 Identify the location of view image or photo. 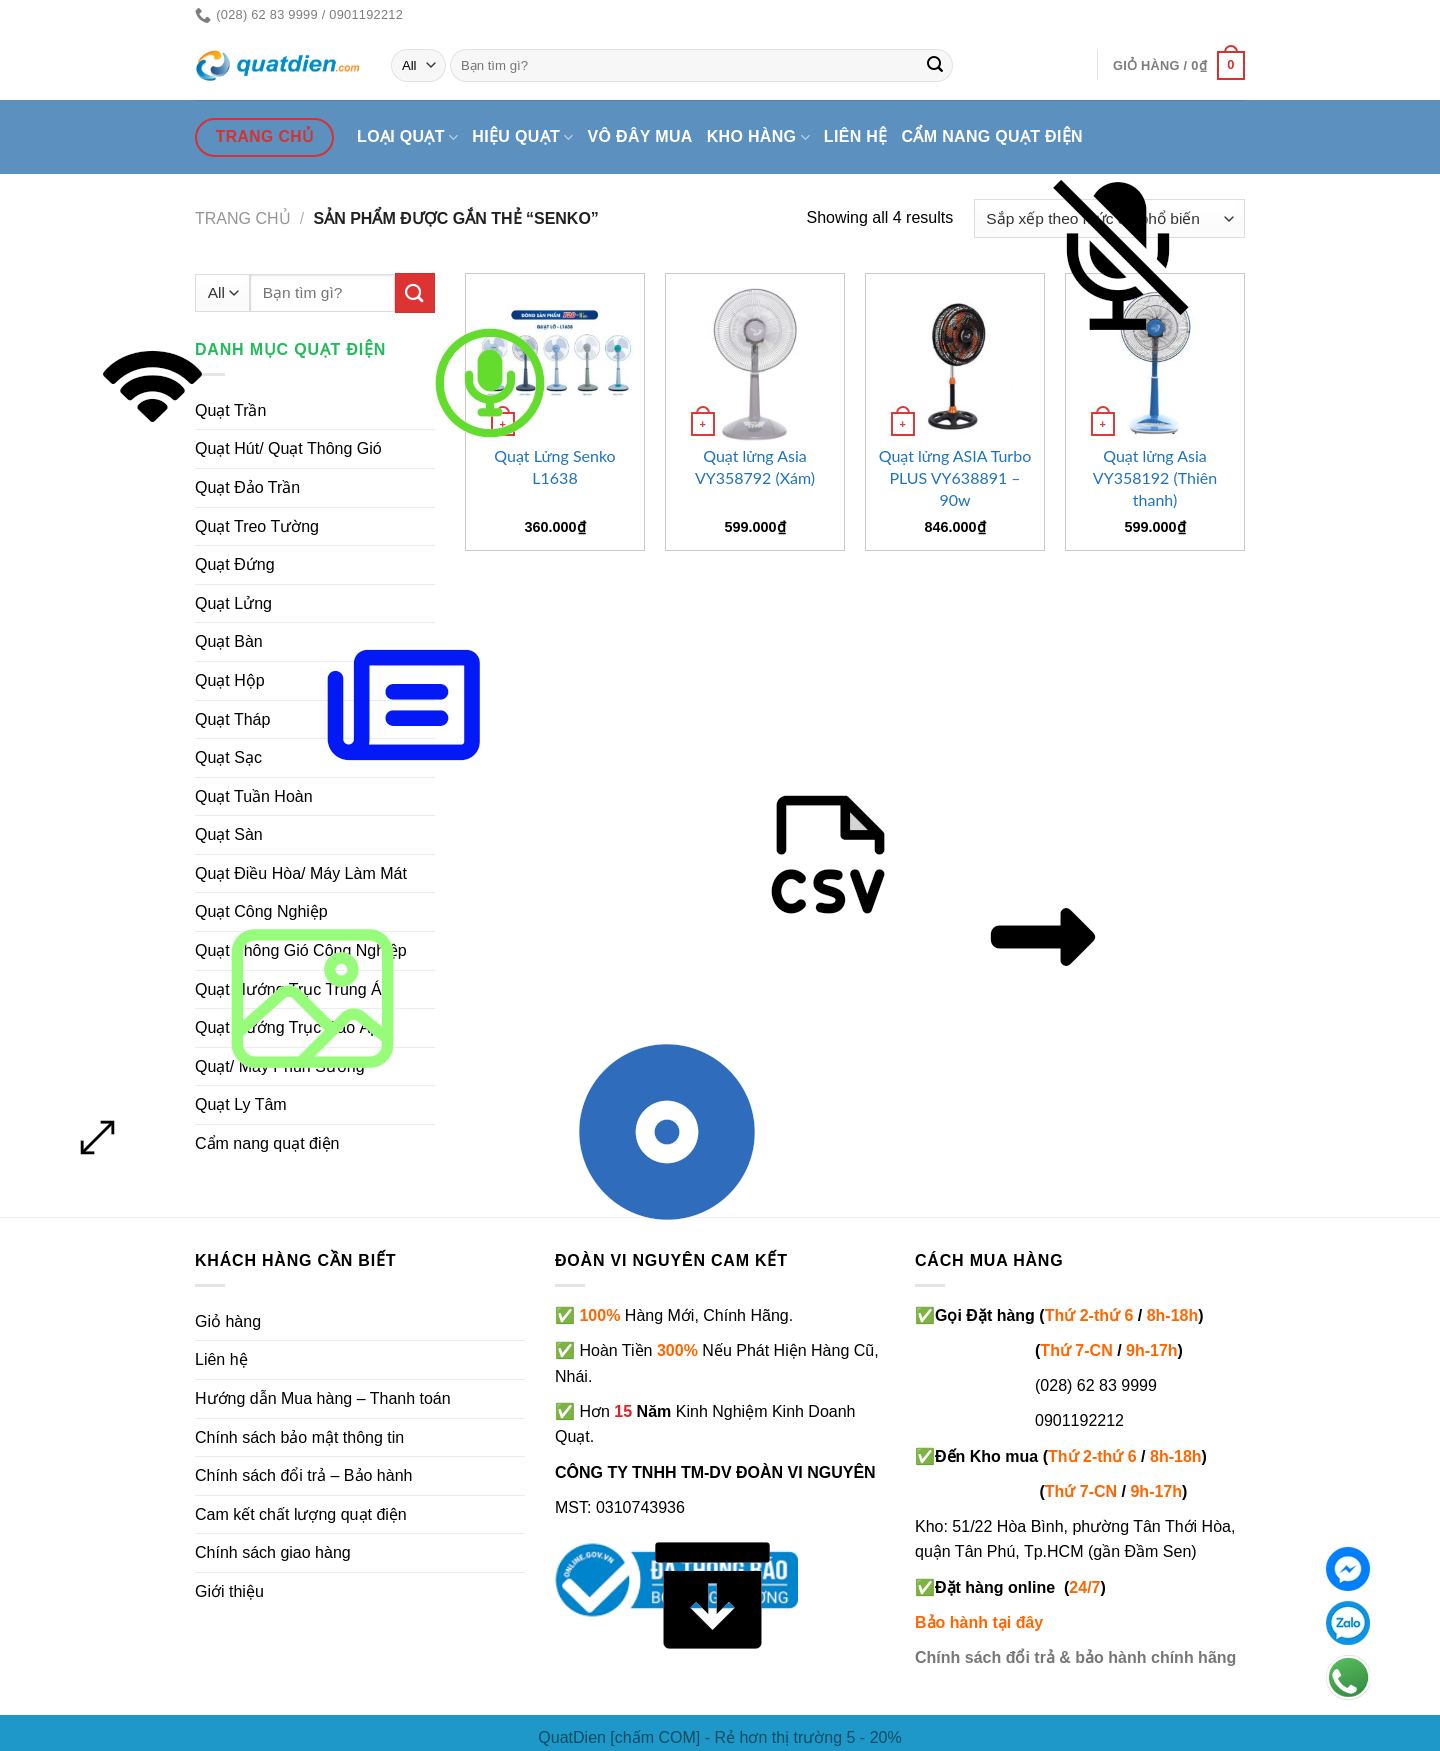
(312, 998).